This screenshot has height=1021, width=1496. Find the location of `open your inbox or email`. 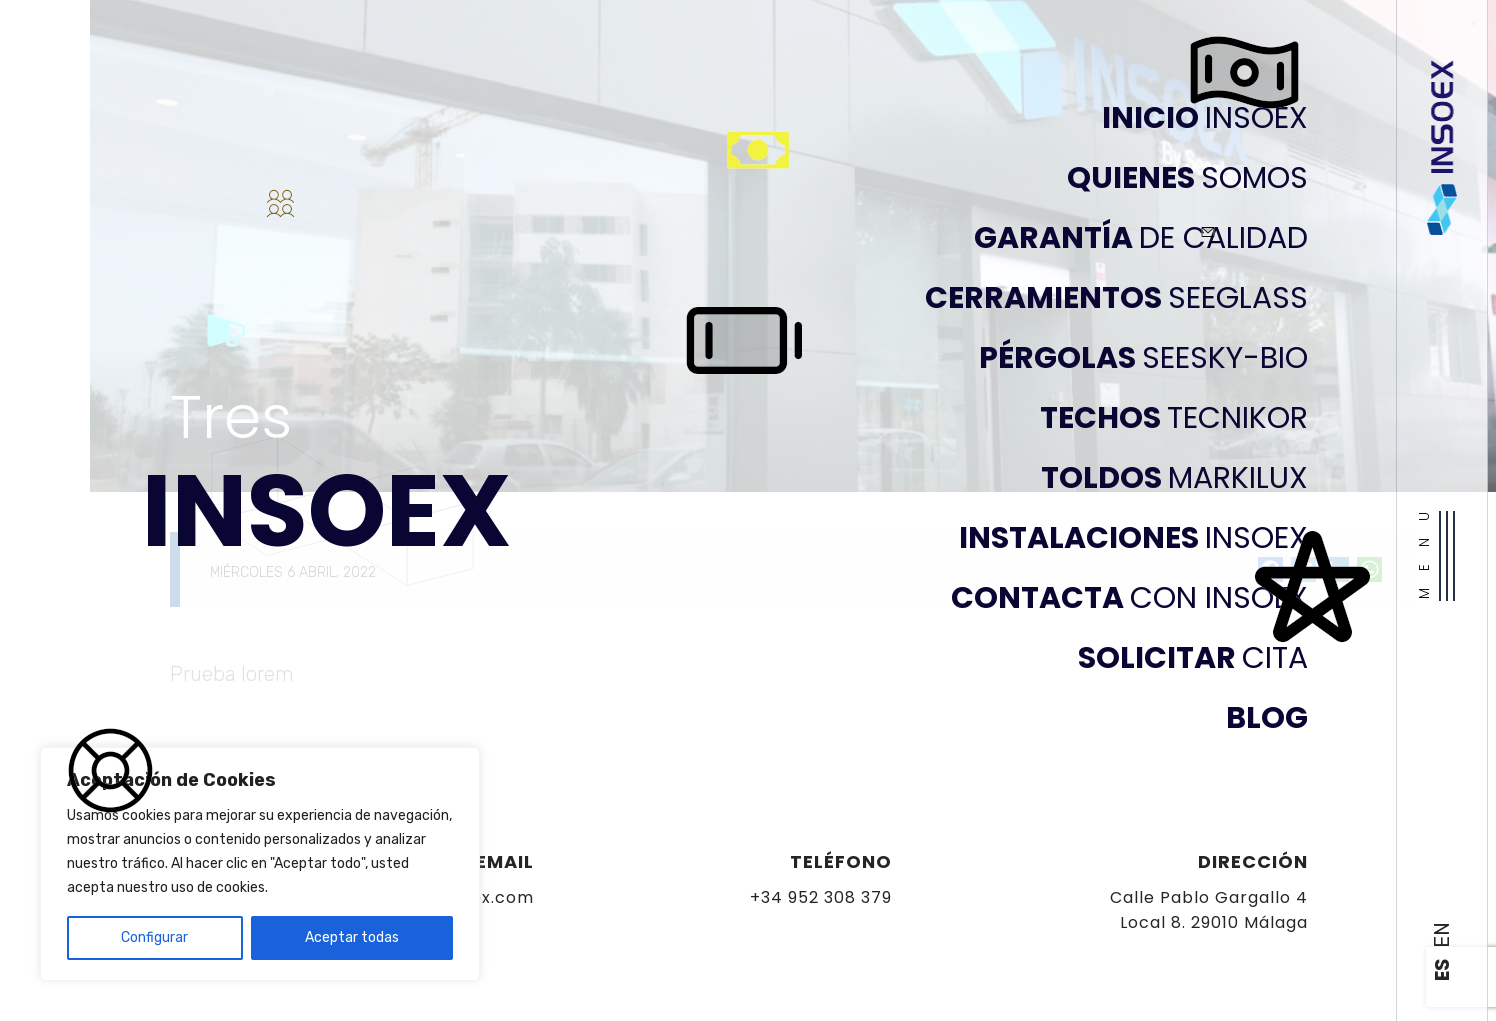

open your inbox or email is located at coordinates (1208, 232).